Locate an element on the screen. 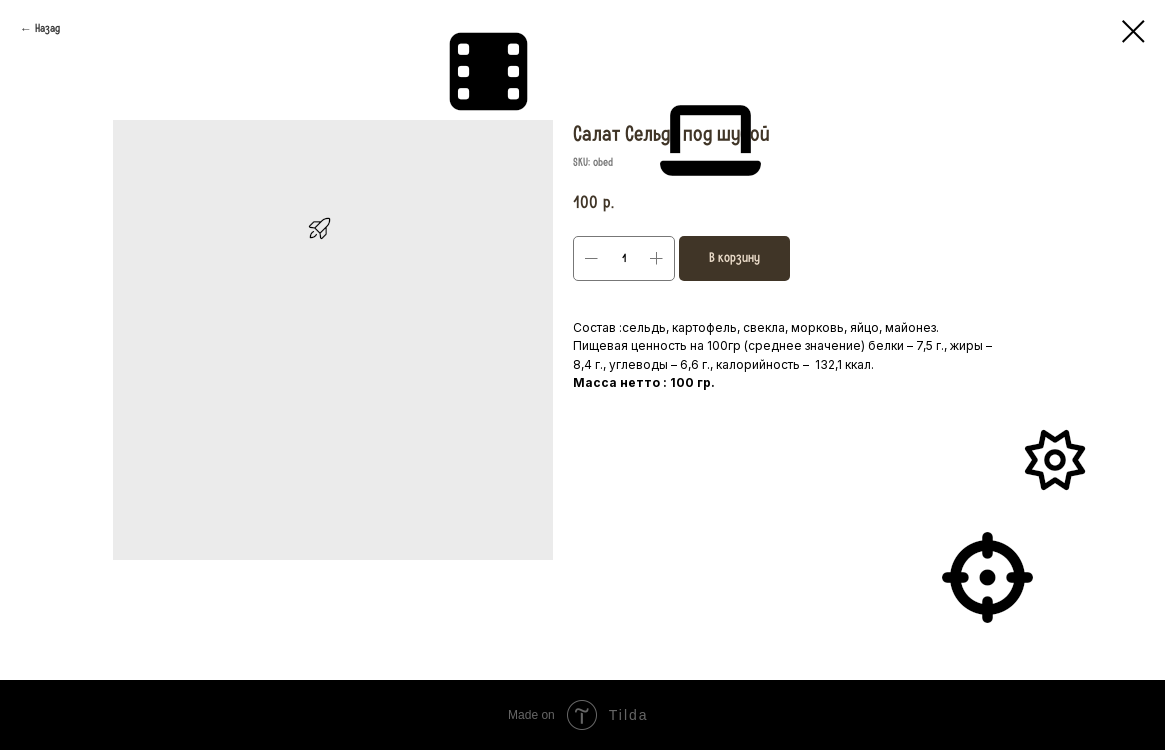 Image resolution: width=1165 pixels, height=750 pixels. access video or film content is located at coordinates (488, 71).